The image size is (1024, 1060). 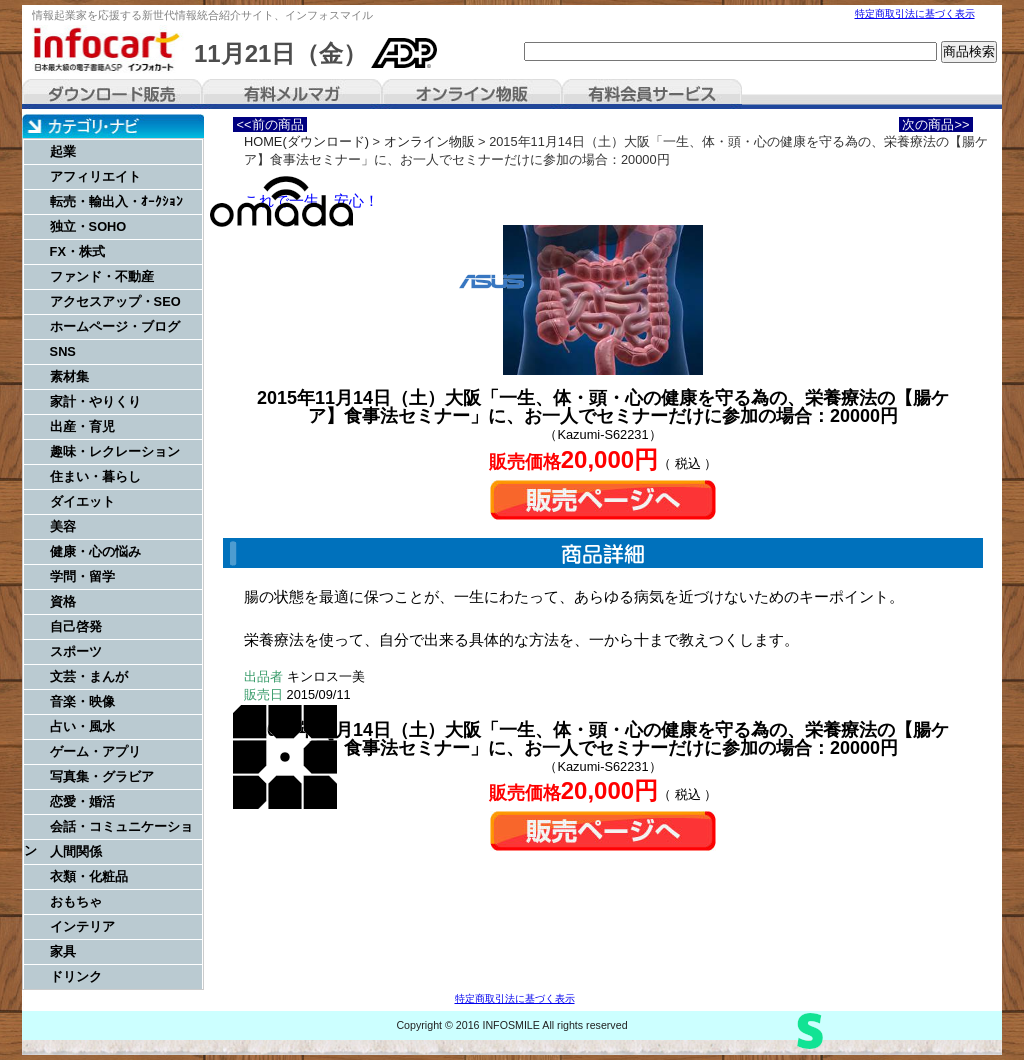 I want to click on omada cloud logo, so click(x=281, y=201).